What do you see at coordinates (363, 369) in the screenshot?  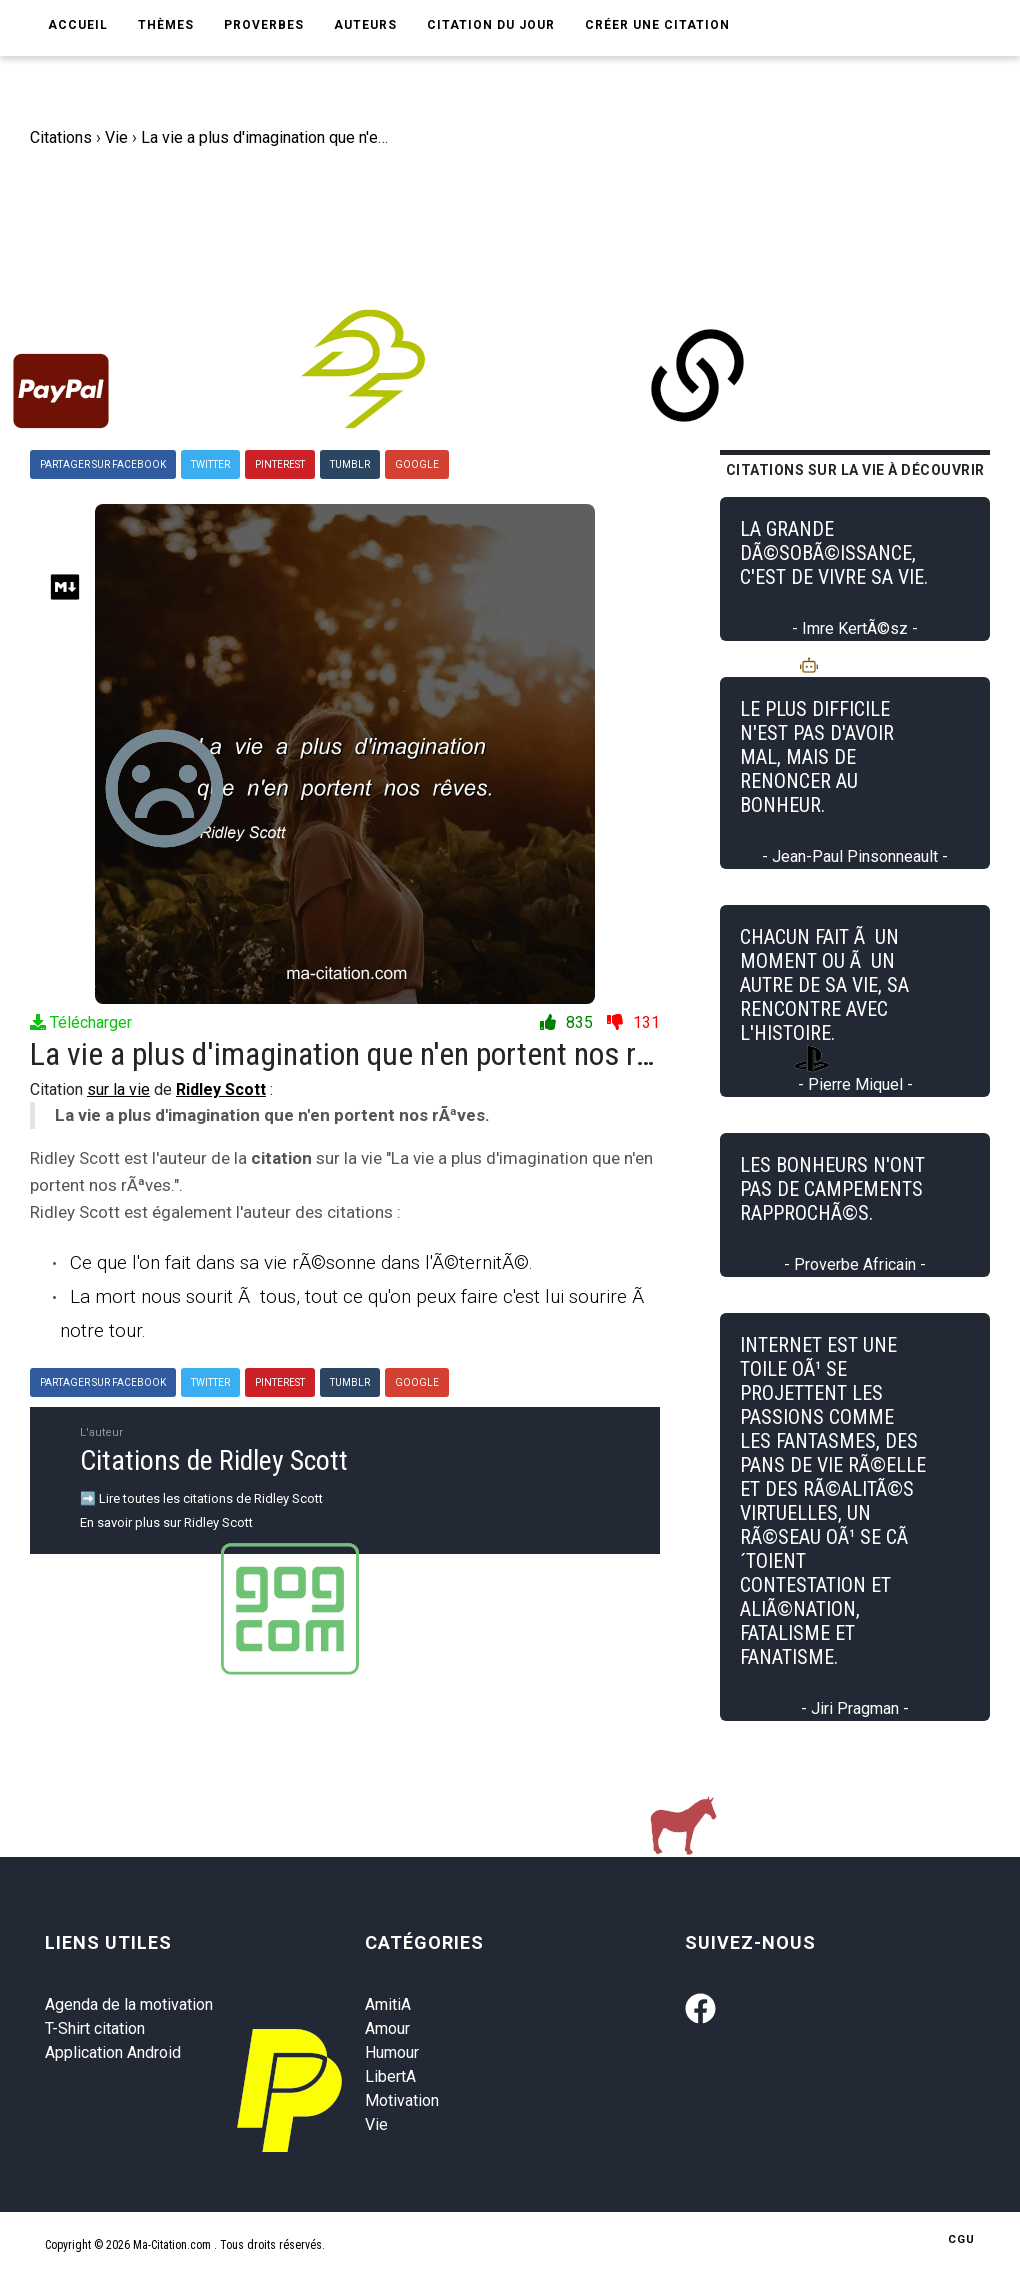 I see `apache storm logo` at bounding box center [363, 369].